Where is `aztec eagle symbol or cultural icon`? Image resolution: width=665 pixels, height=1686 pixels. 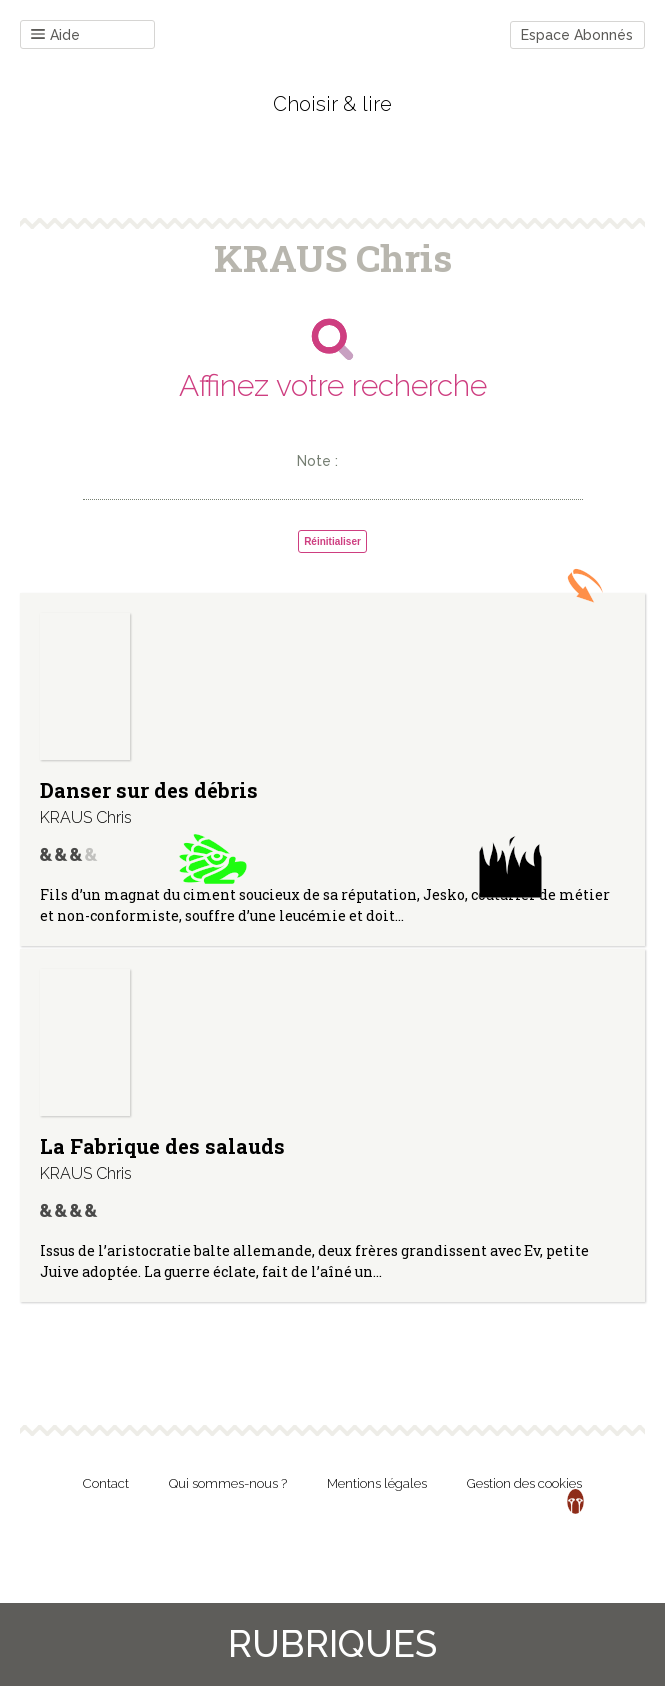
aztec eagle symbol or cultural icon is located at coordinates (213, 859).